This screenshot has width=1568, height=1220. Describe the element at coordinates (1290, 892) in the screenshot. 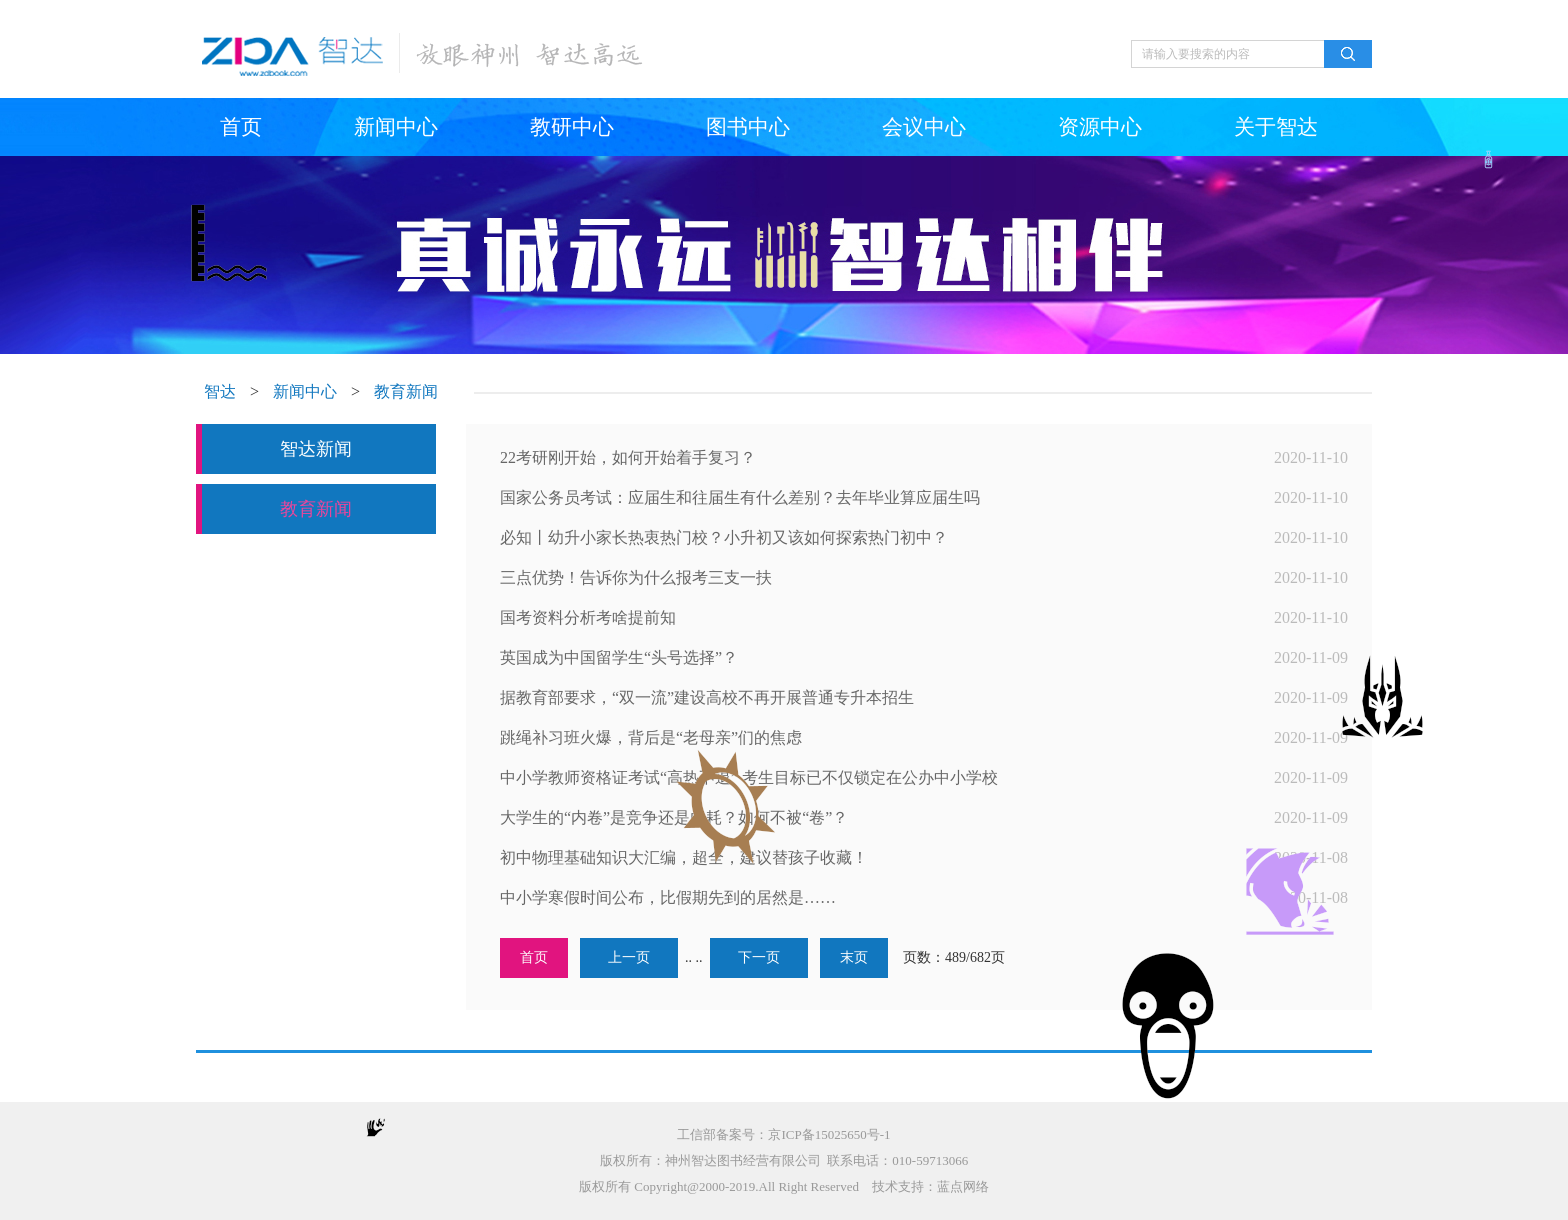

I see `search or track feature using scent detection` at that location.